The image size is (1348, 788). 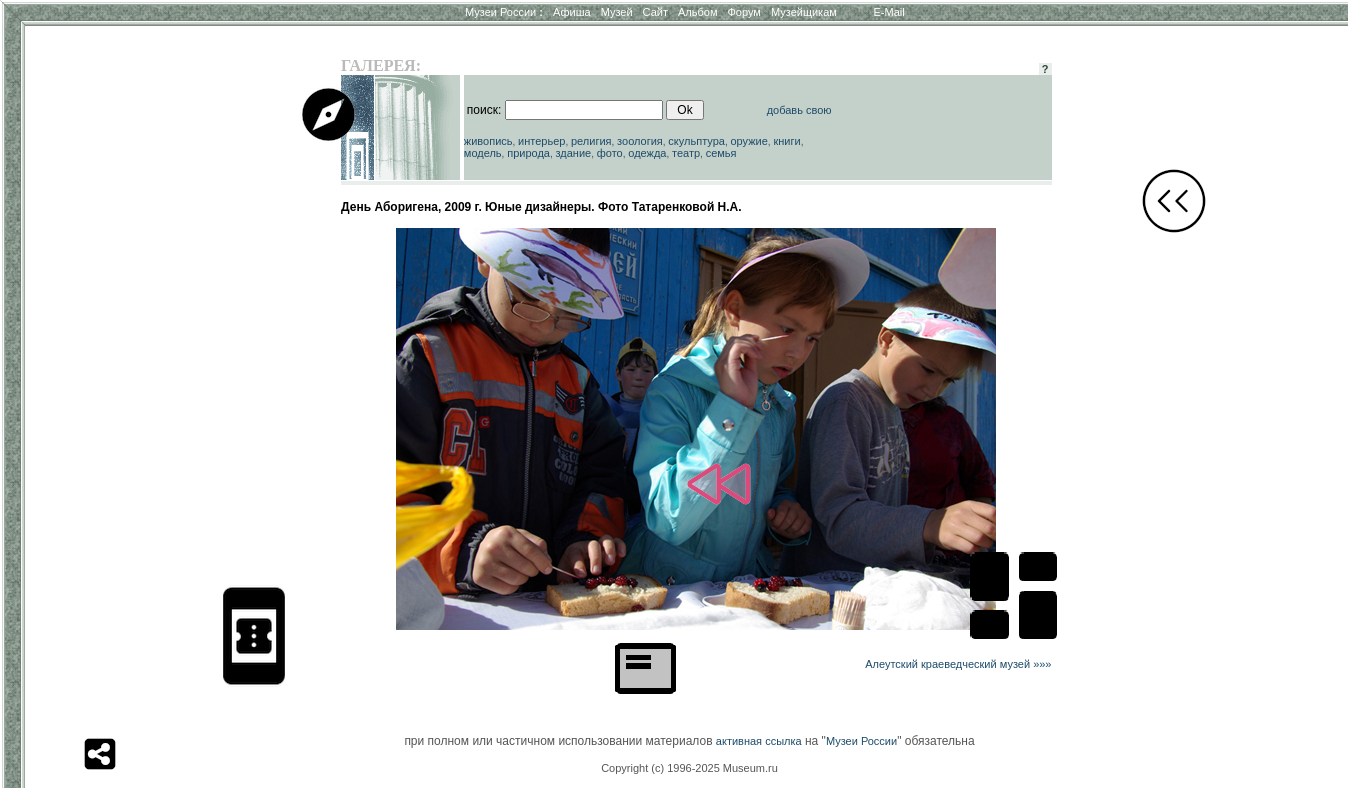 What do you see at coordinates (254, 636) in the screenshot?
I see `book or reserve tickets online` at bounding box center [254, 636].